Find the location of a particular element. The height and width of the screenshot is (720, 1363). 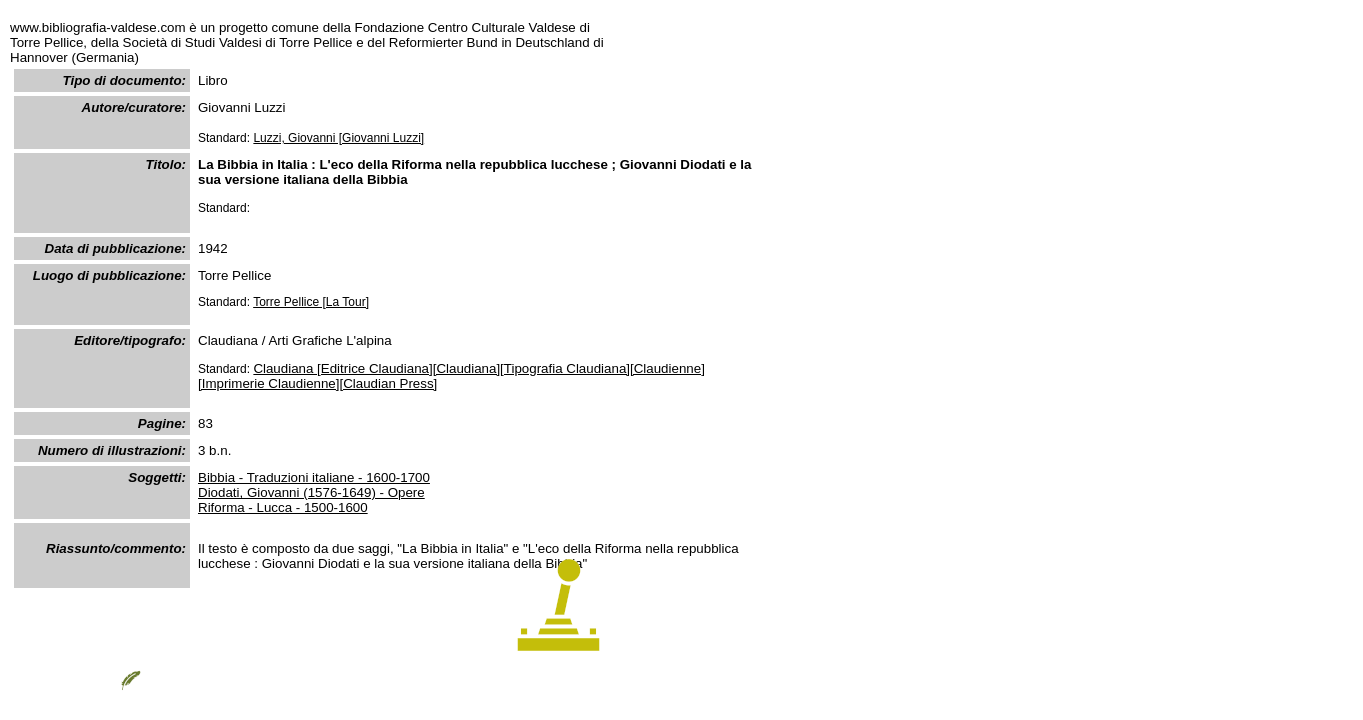

compose a new message or post is located at coordinates (130, 680).